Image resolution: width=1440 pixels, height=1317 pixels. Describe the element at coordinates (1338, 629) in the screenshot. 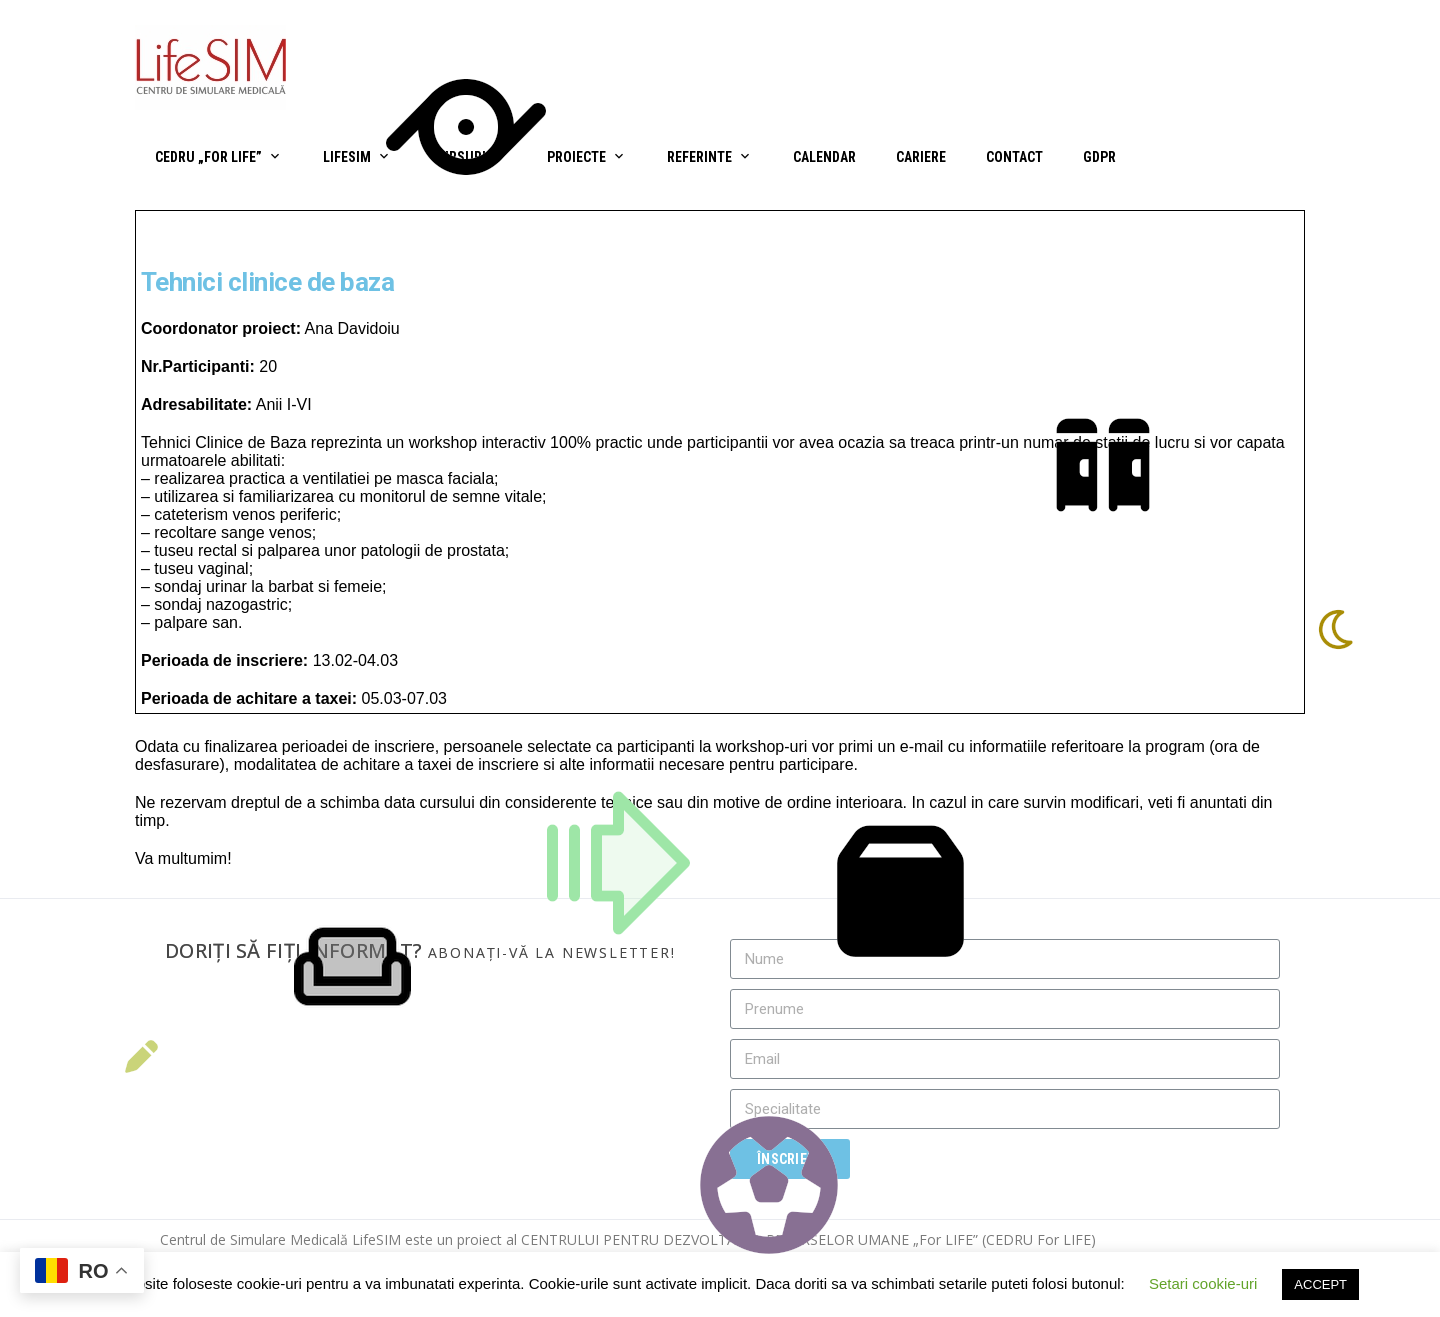

I see `toggle dark mode` at that location.